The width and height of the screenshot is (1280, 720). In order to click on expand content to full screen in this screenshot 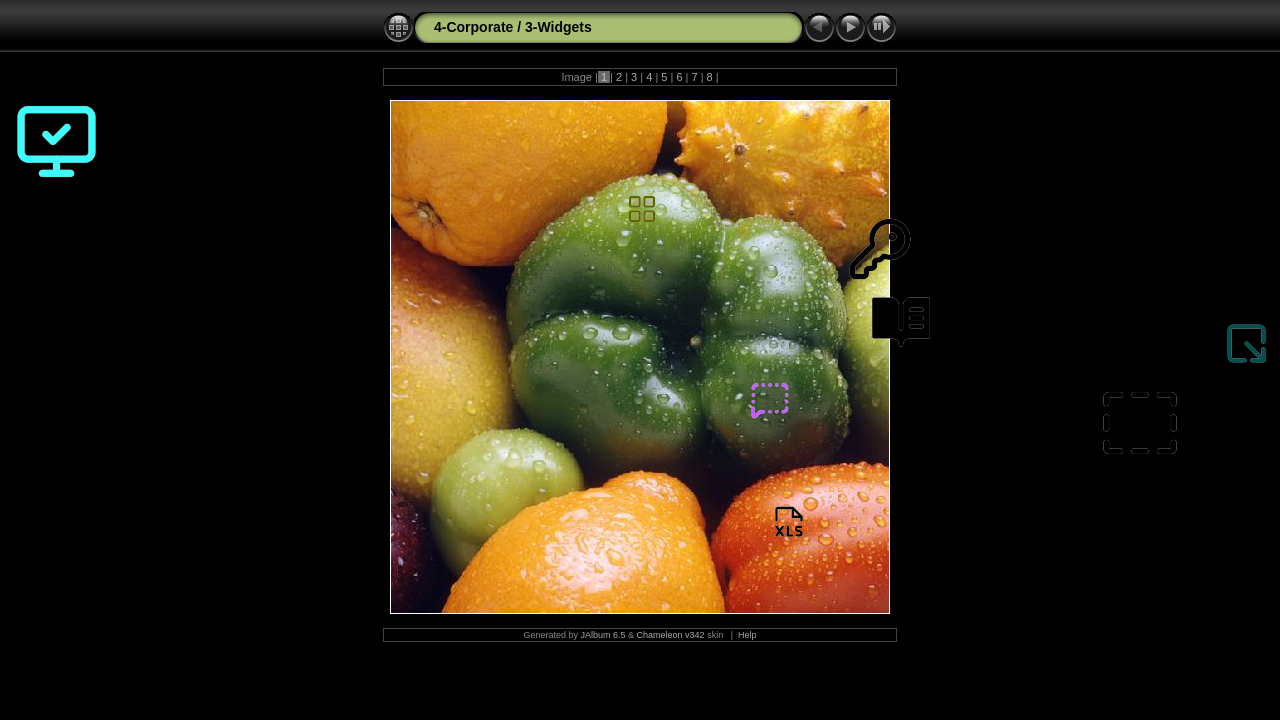, I will do `click(1246, 343)`.